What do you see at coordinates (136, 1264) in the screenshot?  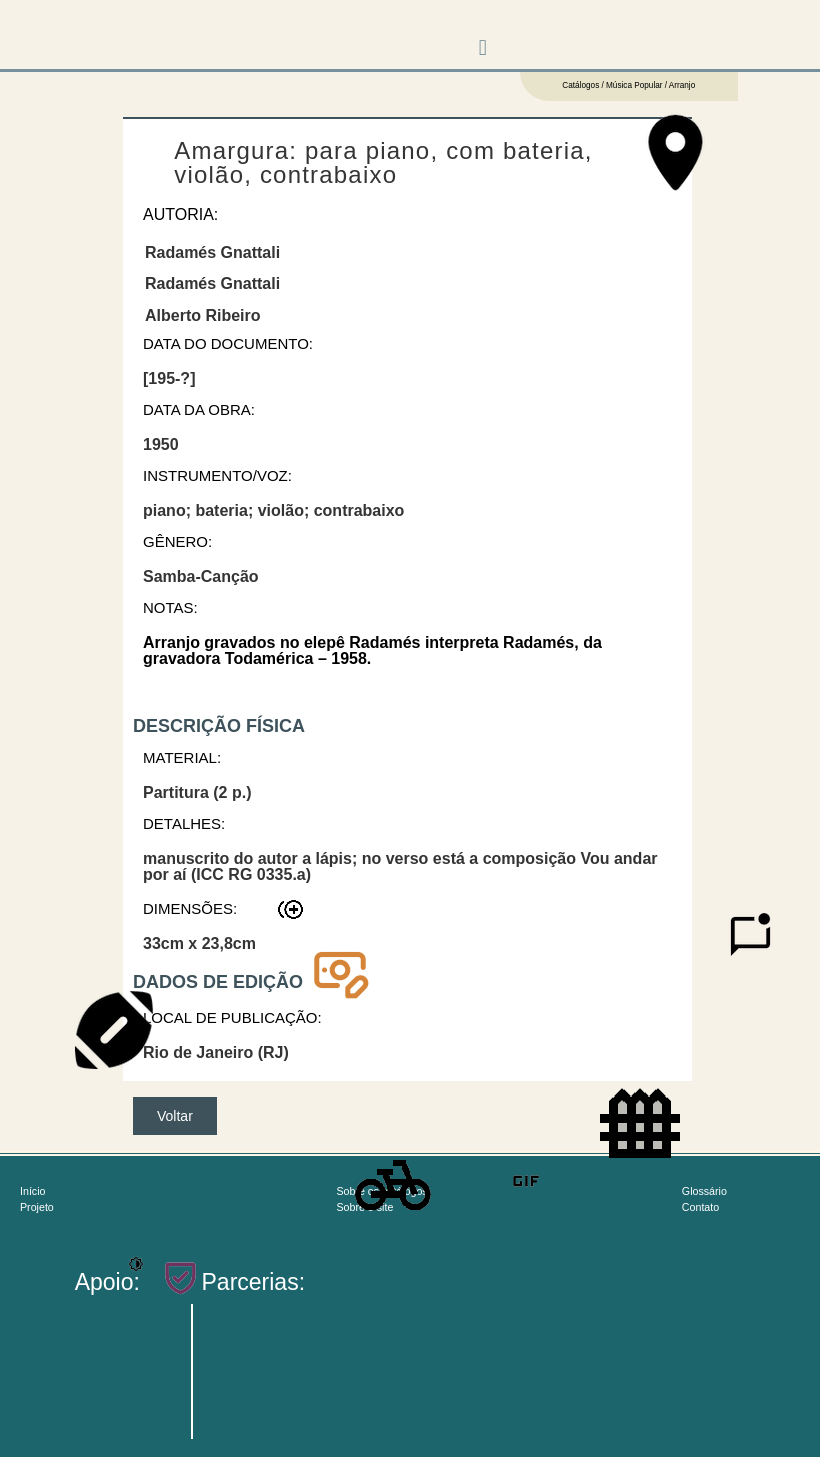 I see `adjust screen brightness level` at bounding box center [136, 1264].